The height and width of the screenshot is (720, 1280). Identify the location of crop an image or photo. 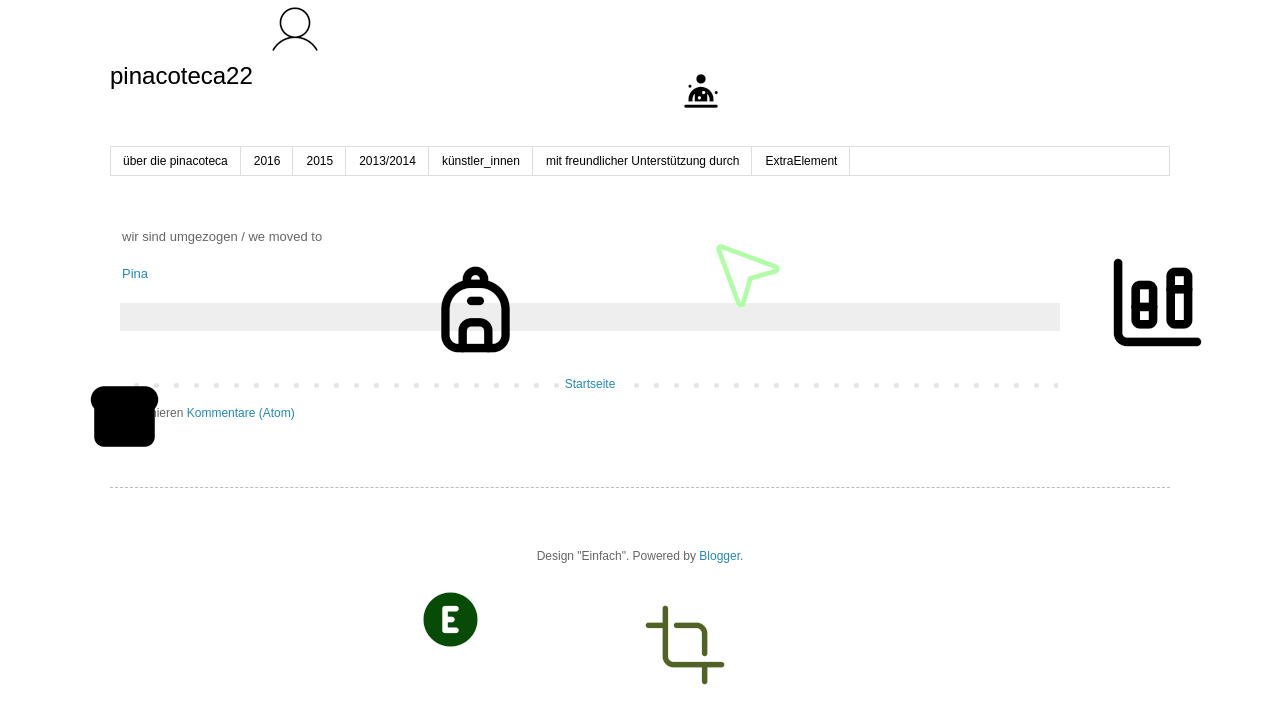
(685, 645).